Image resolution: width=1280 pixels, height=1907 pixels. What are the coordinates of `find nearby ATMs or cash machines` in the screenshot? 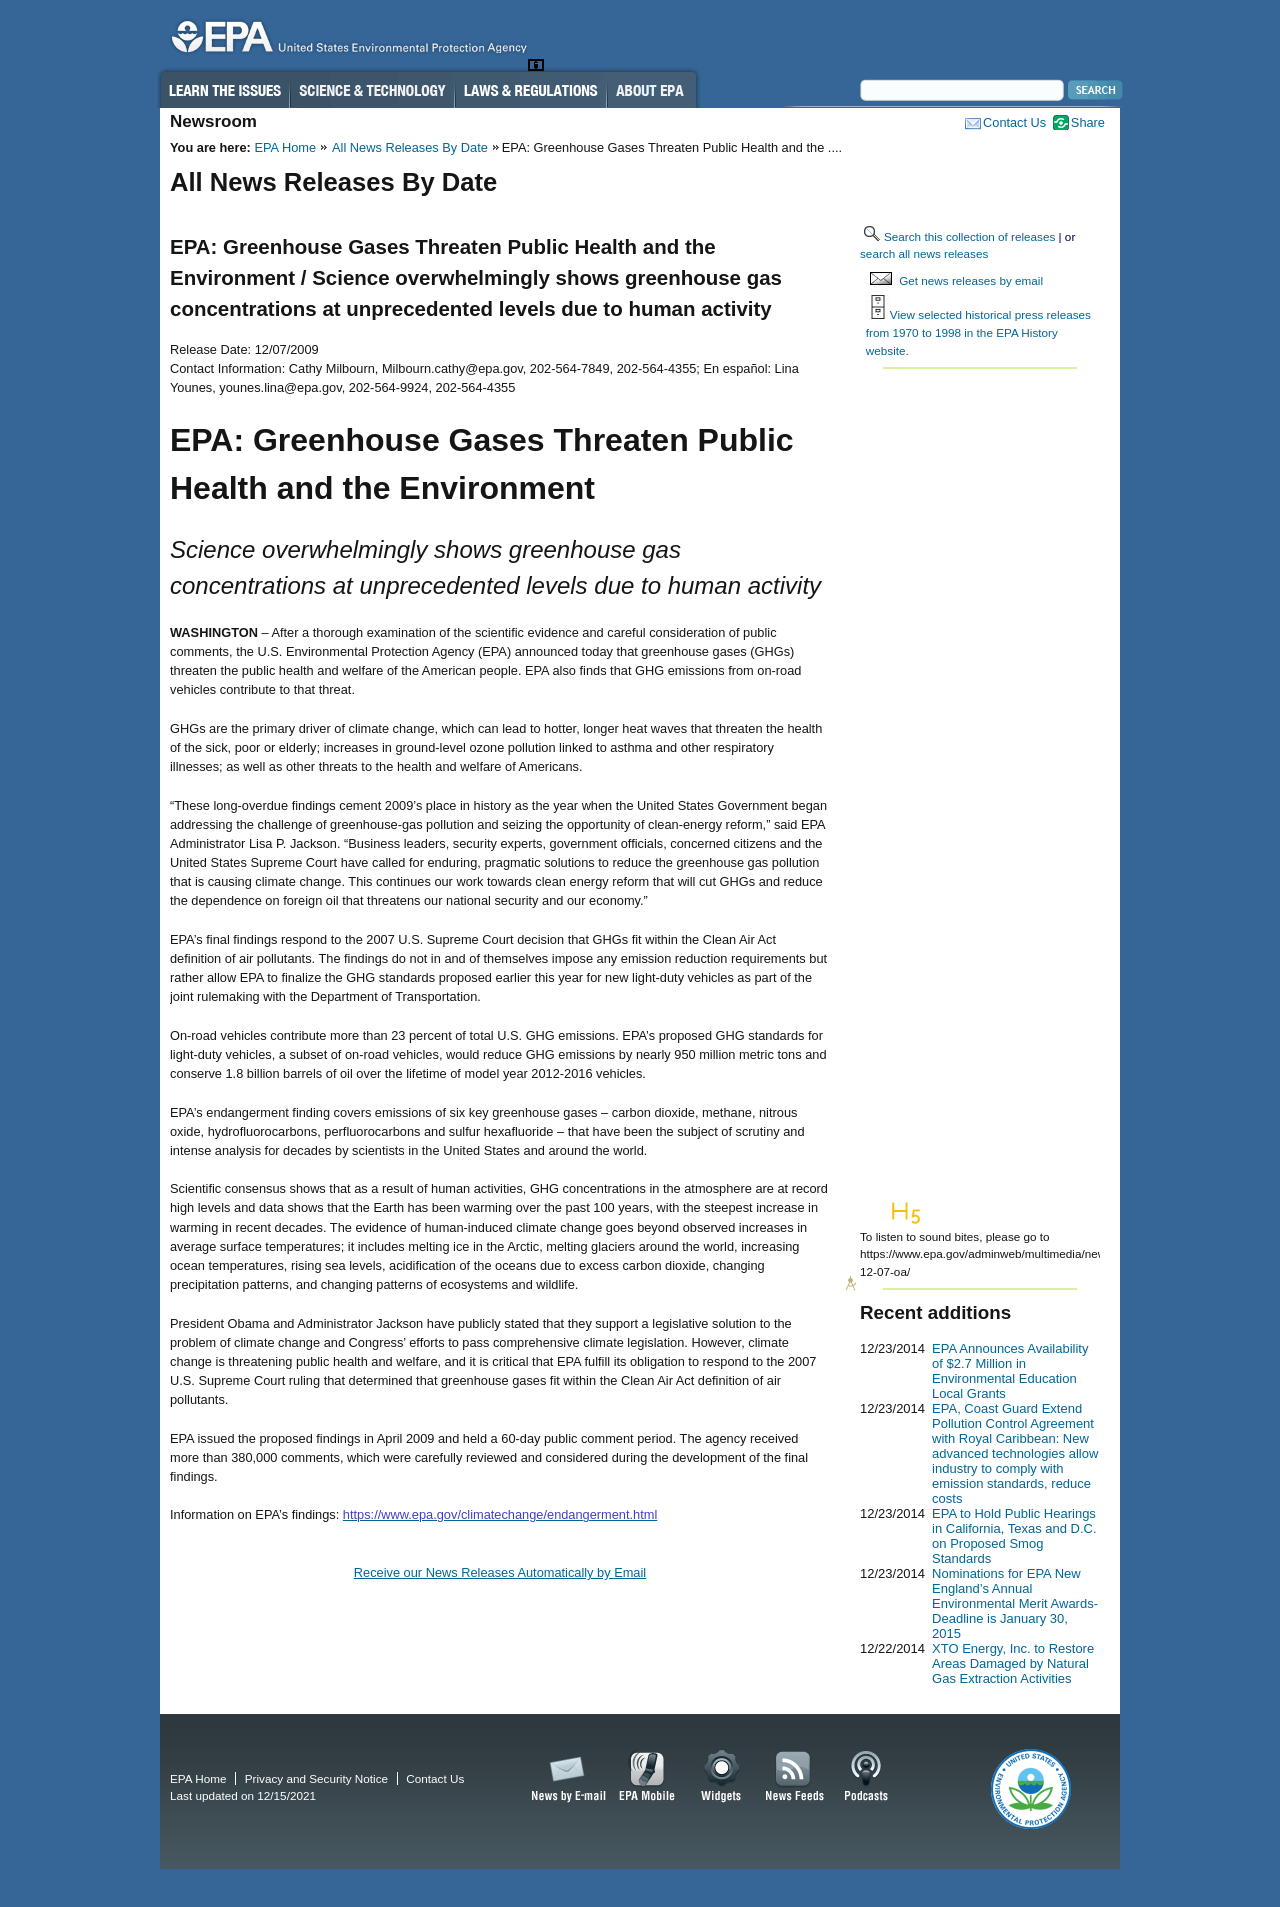 It's located at (536, 65).